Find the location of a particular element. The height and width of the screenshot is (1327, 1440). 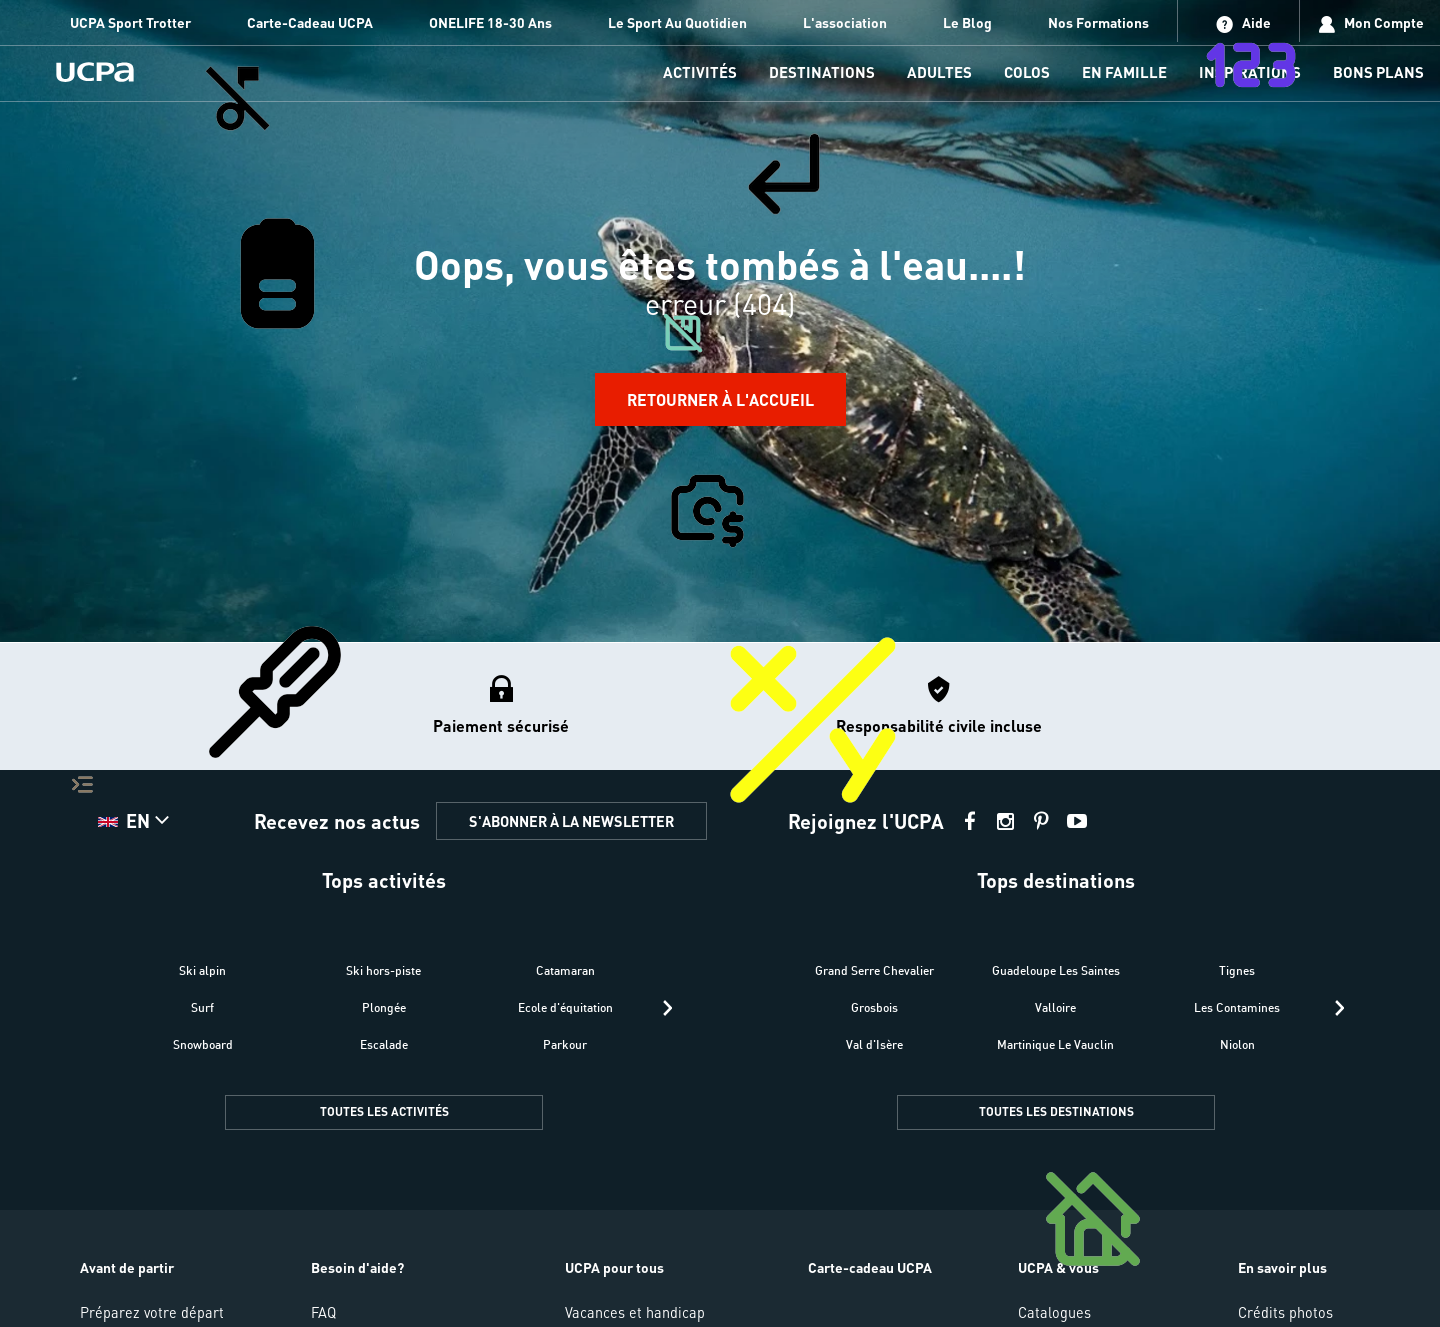

purchase or rent camera equipment is located at coordinates (707, 507).